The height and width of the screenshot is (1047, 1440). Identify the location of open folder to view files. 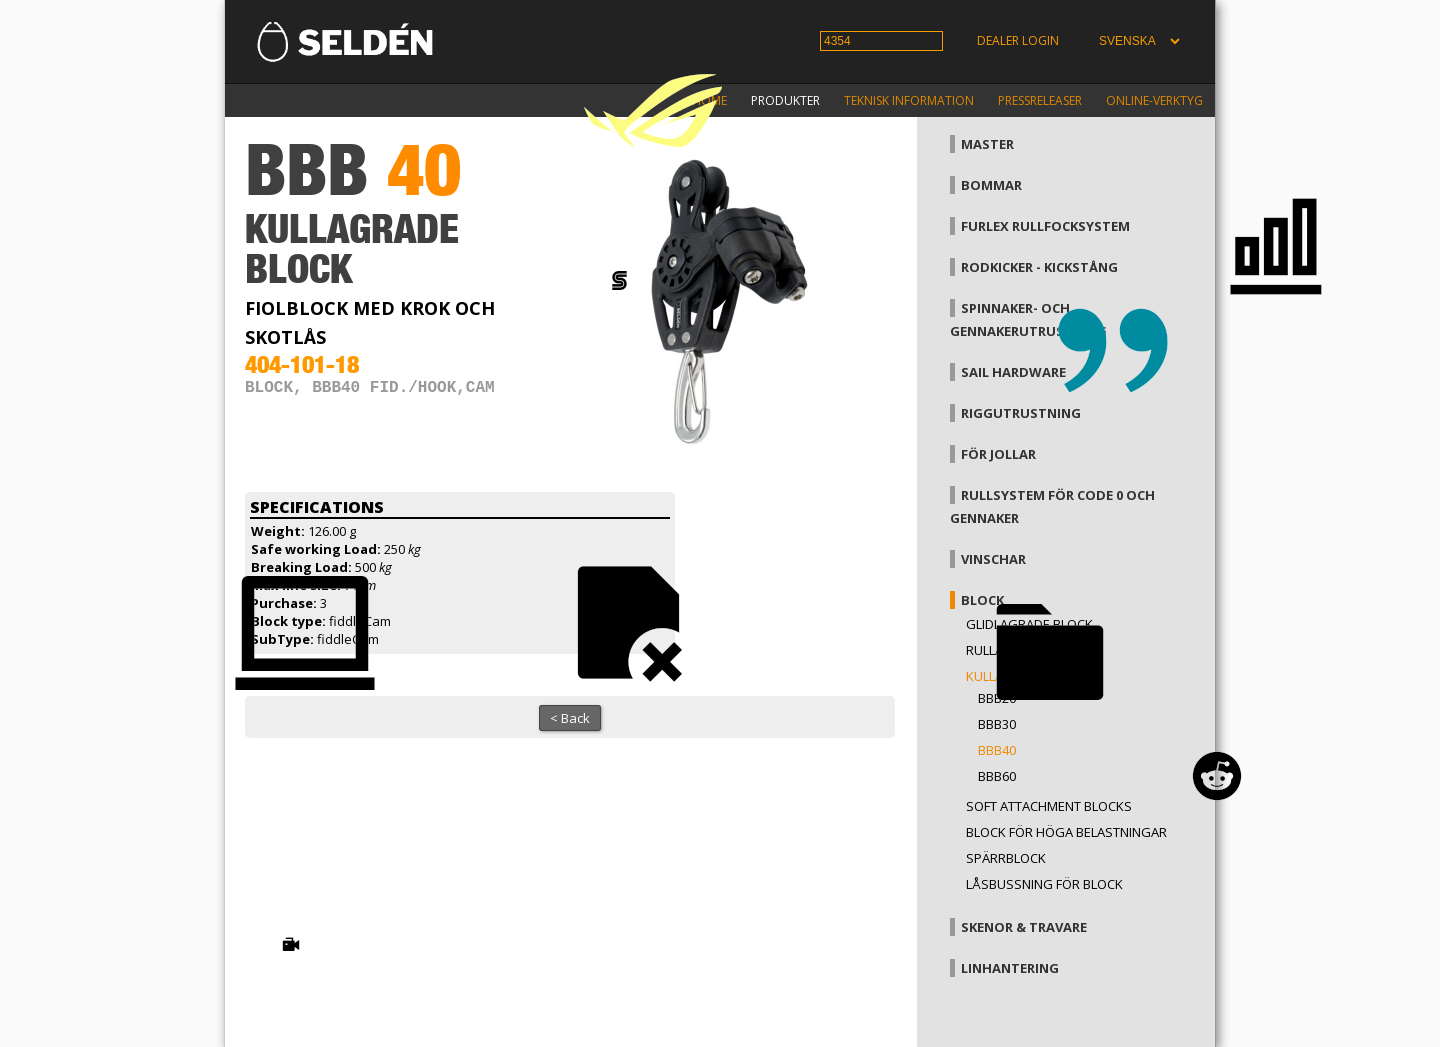
(1050, 652).